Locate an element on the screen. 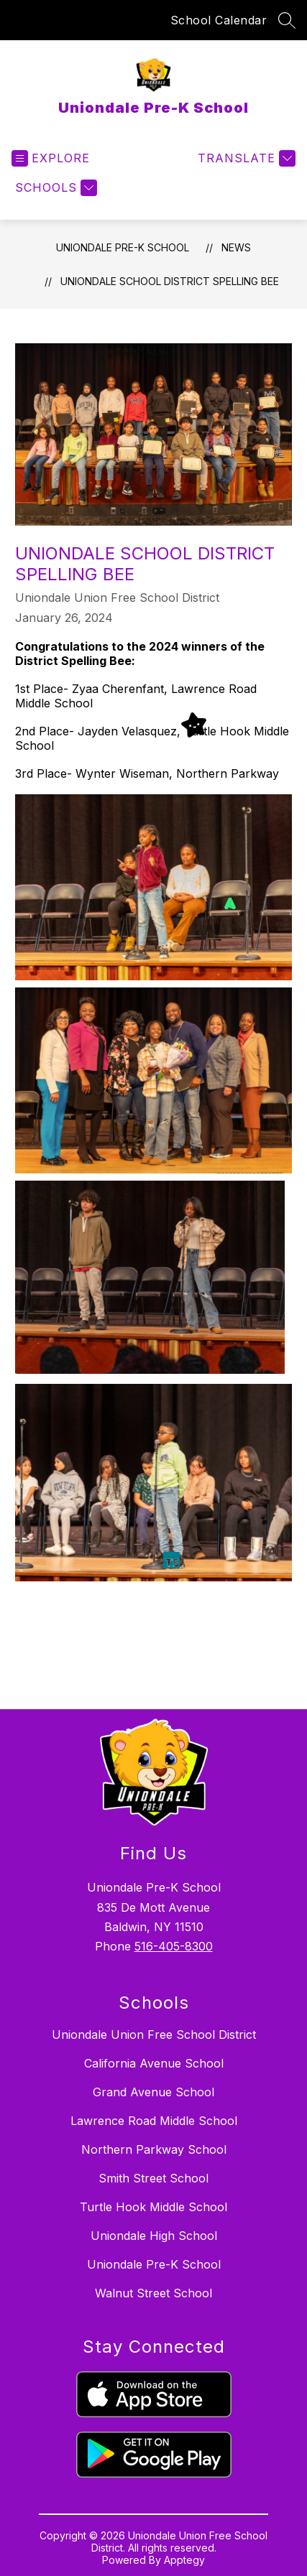 Image resolution: width=307 pixels, height=2576 pixels. typescript programming language logo is located at coordinates (171, 1560).